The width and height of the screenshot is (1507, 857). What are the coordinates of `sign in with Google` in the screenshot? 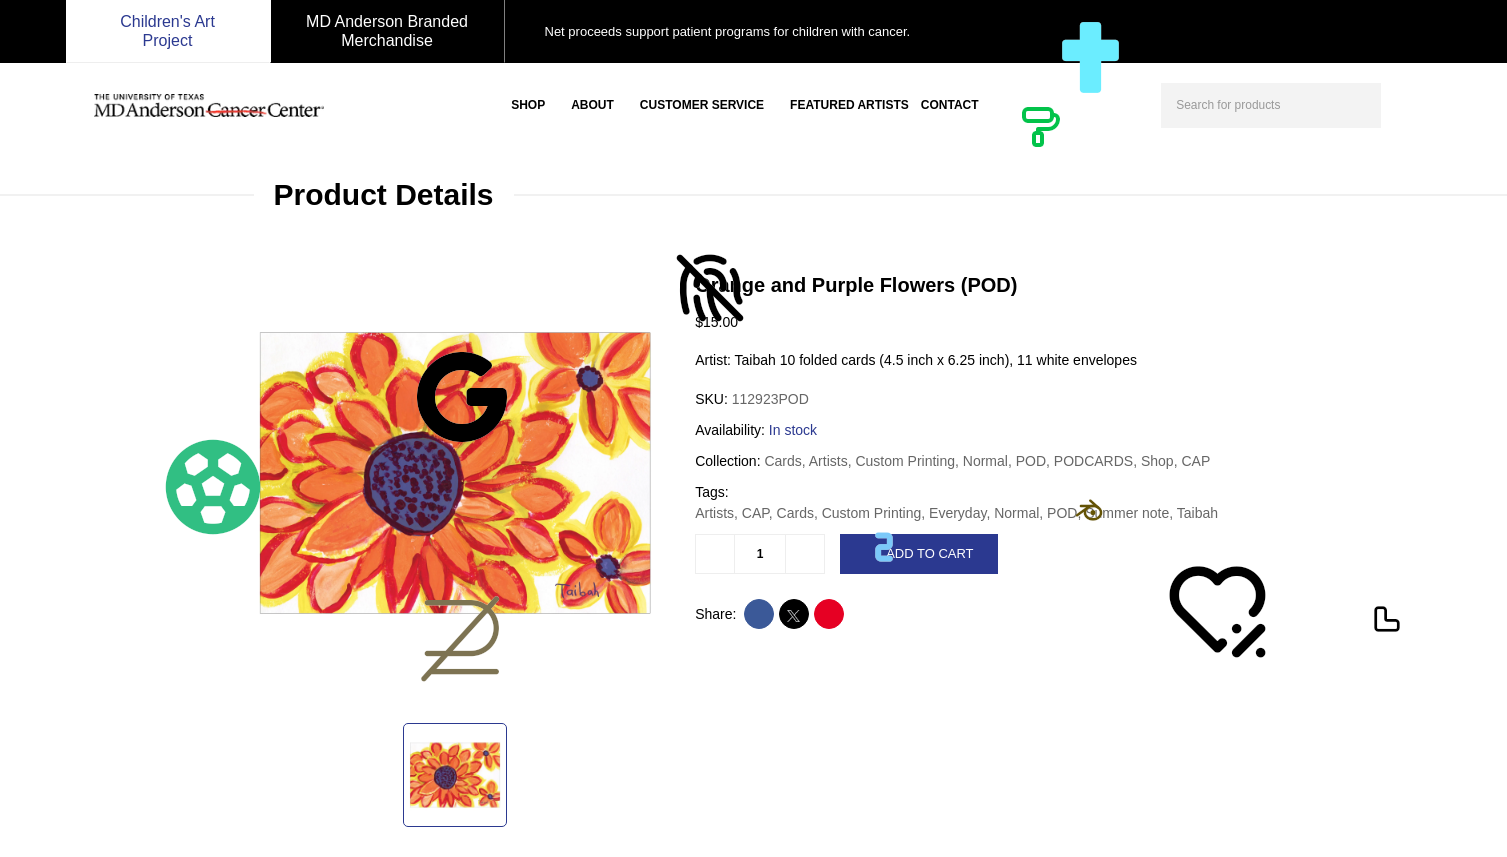 It's located at (462, 397).